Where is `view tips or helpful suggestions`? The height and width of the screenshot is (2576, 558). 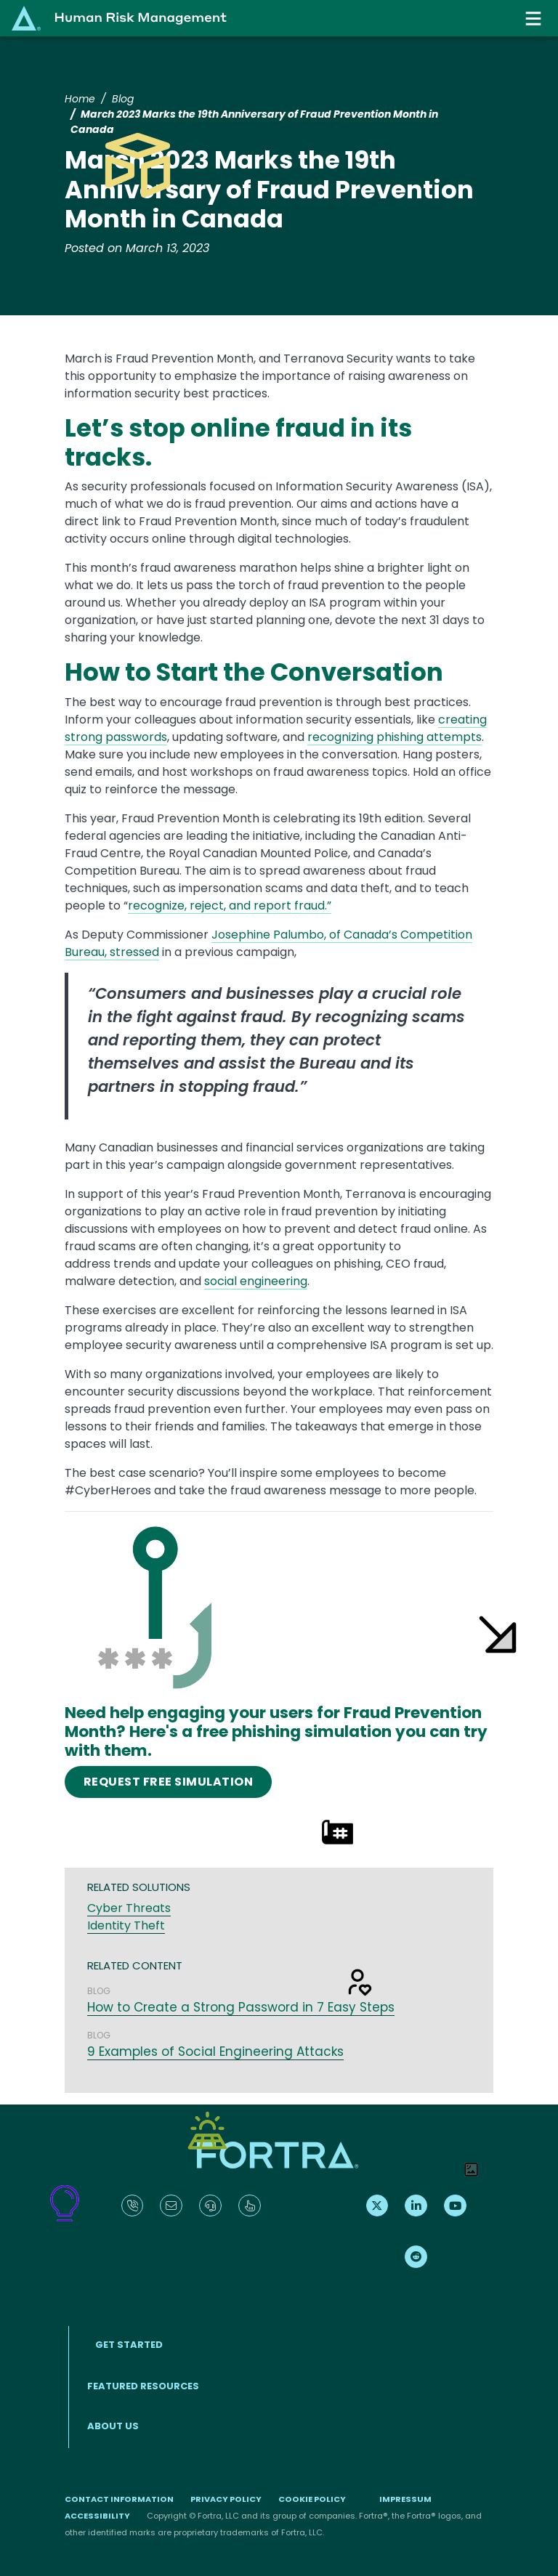 view tips or helpful suggestions is located at coordinates (65, 2203).